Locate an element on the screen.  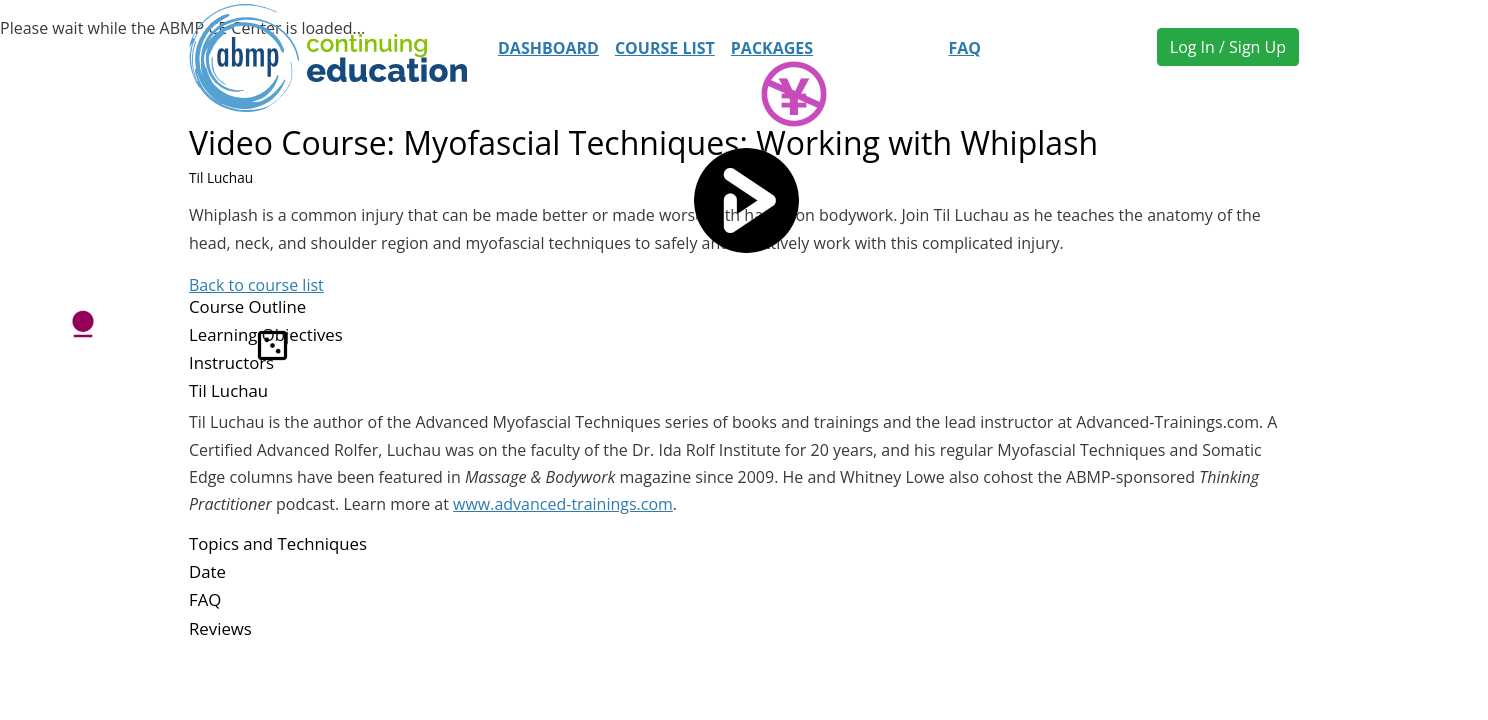
open GoCD continuous delivery dashboard is located at coordinates (746, 200).